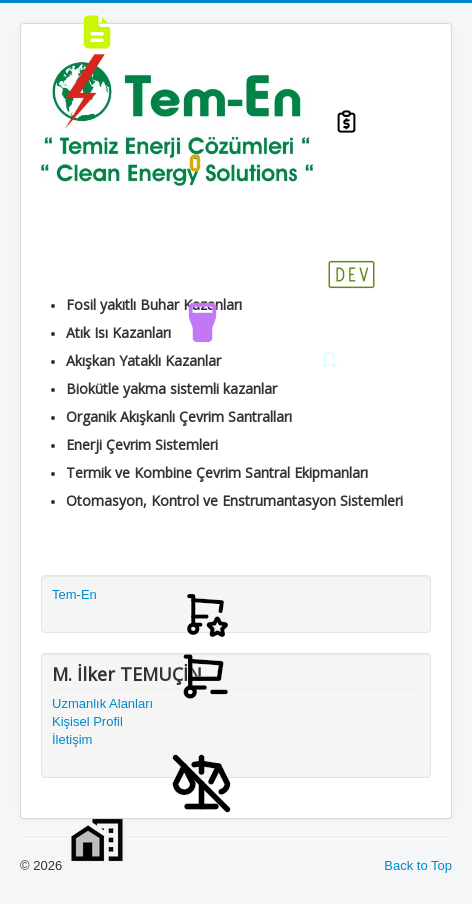 The width and height of the screenshot is (472, 904). Describe the element at coordinates (205, 614) in the screenshot. I see `view favorite or starred items in cart` at that location.